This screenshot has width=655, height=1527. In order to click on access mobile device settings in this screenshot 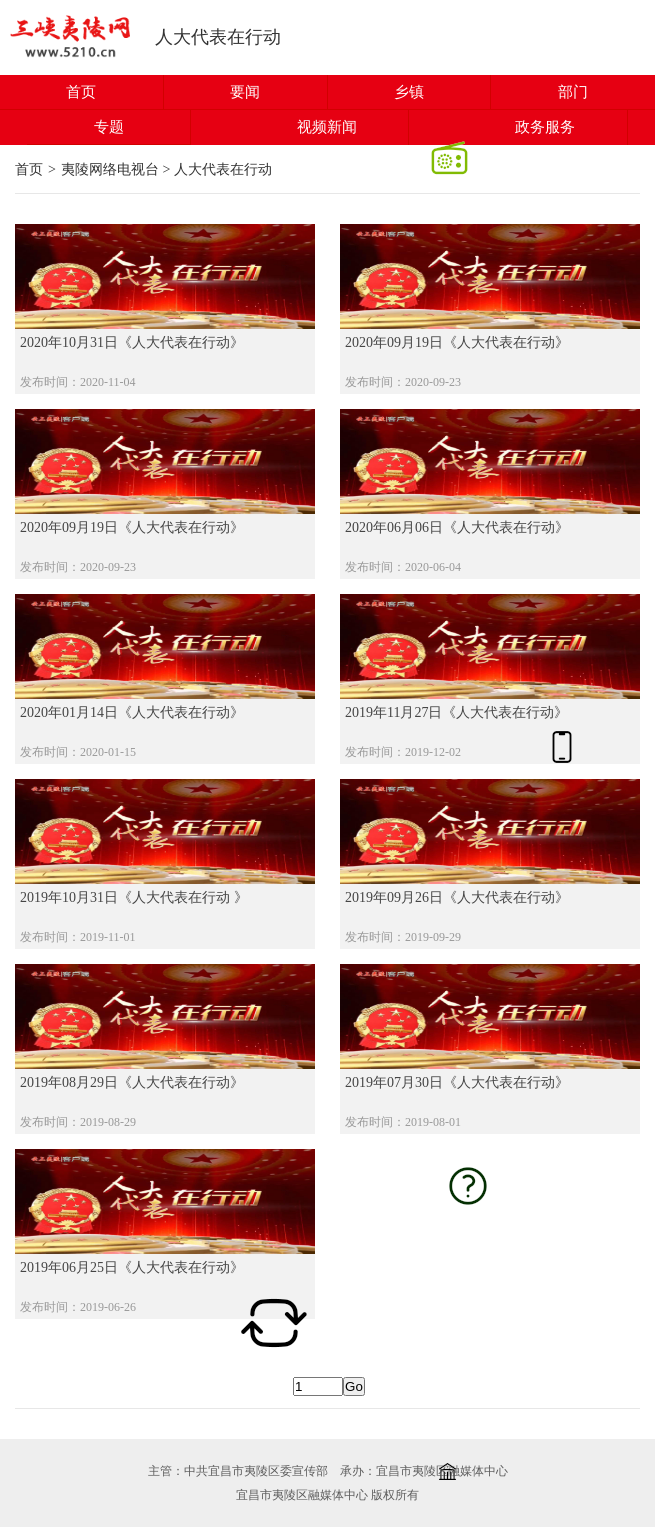, I will do `click(562, 747)`.